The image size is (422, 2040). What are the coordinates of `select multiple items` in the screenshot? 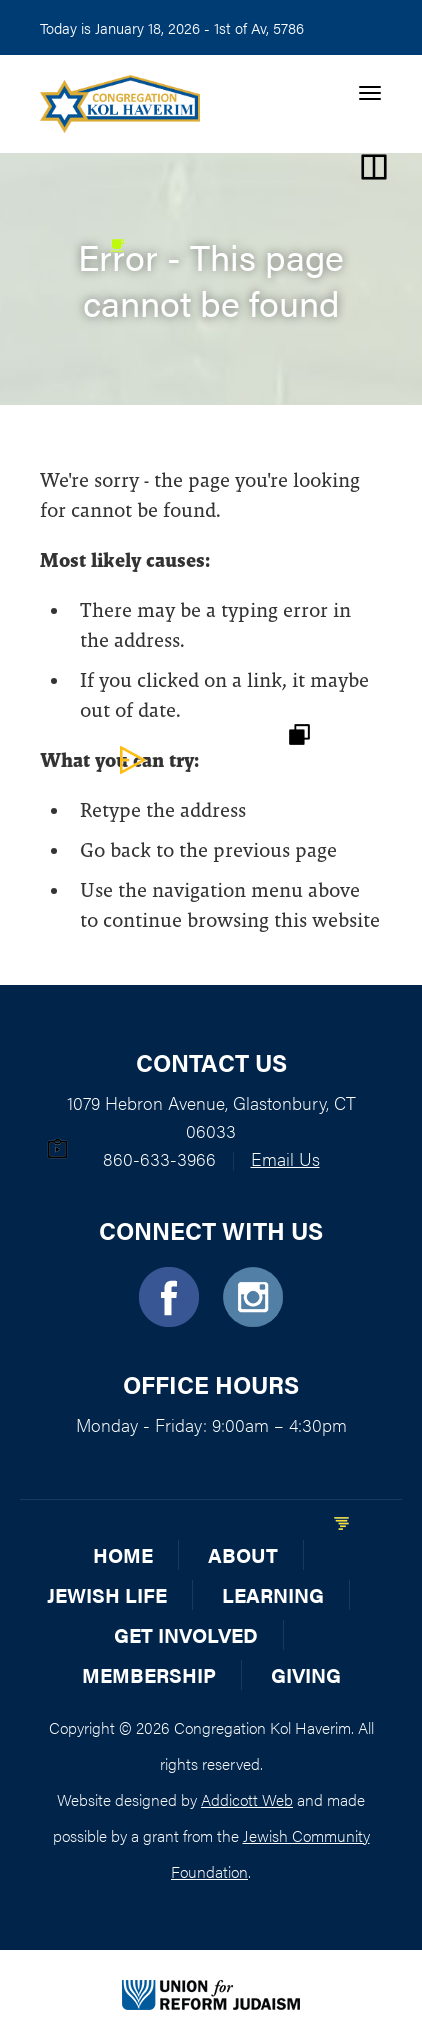 It's located at (299, 734).